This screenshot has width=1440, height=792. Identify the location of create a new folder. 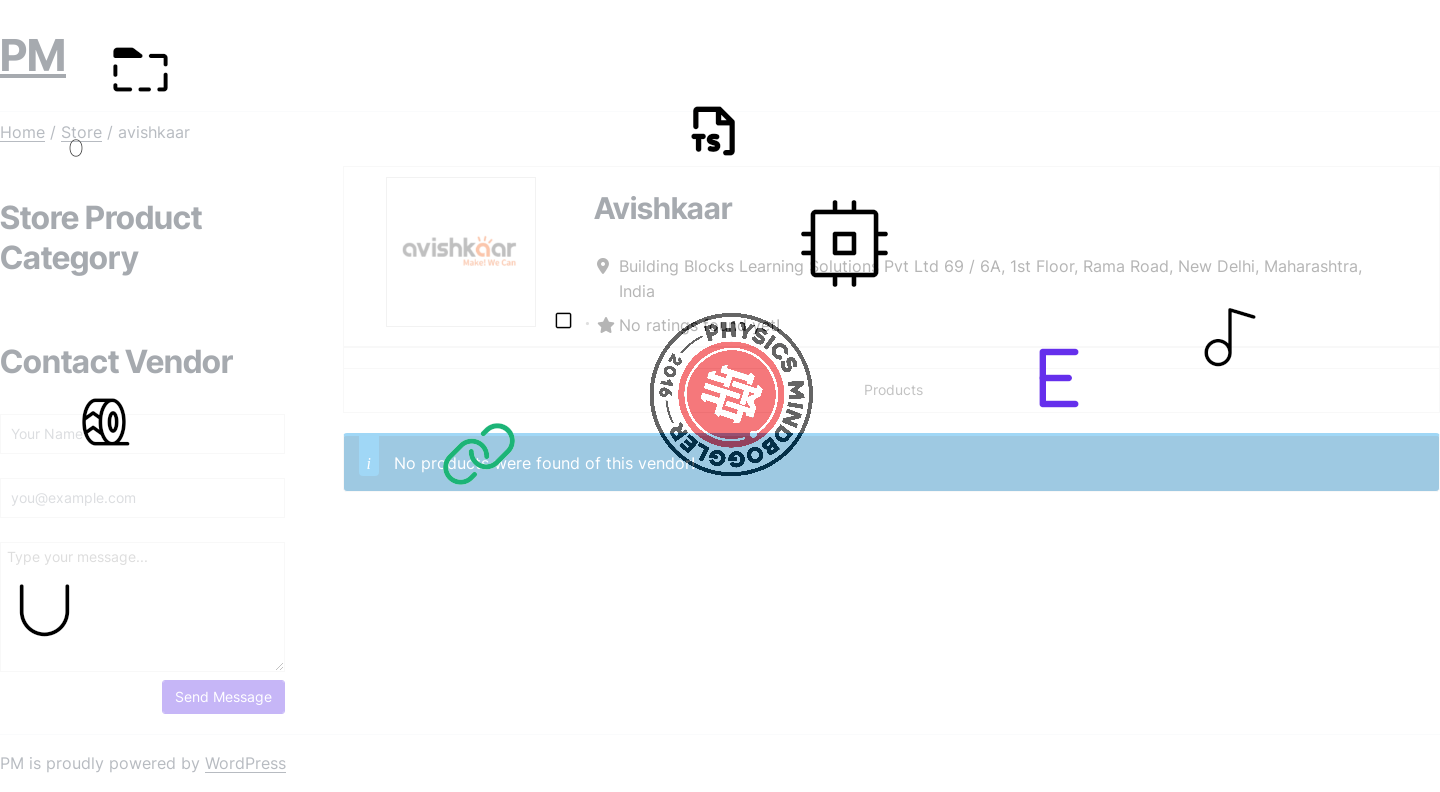
(140, 68).